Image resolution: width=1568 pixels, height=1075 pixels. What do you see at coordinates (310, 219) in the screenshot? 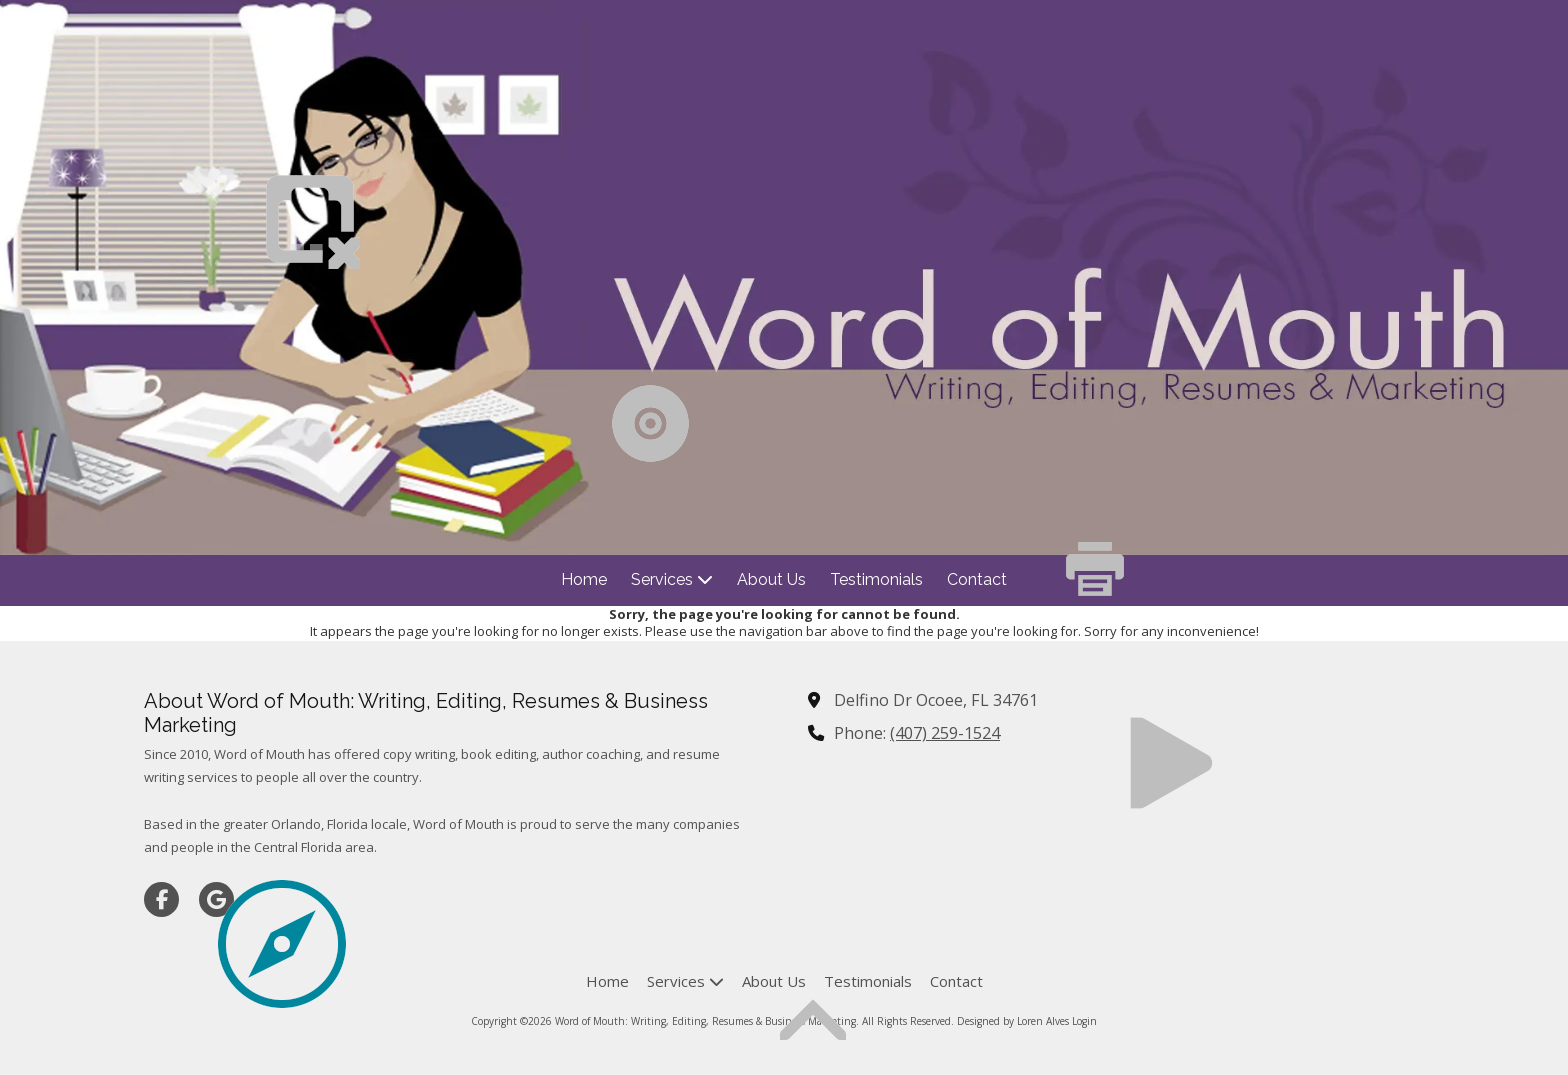
I see `indicates wired network connection is offline` at bounding box center [310, 219].